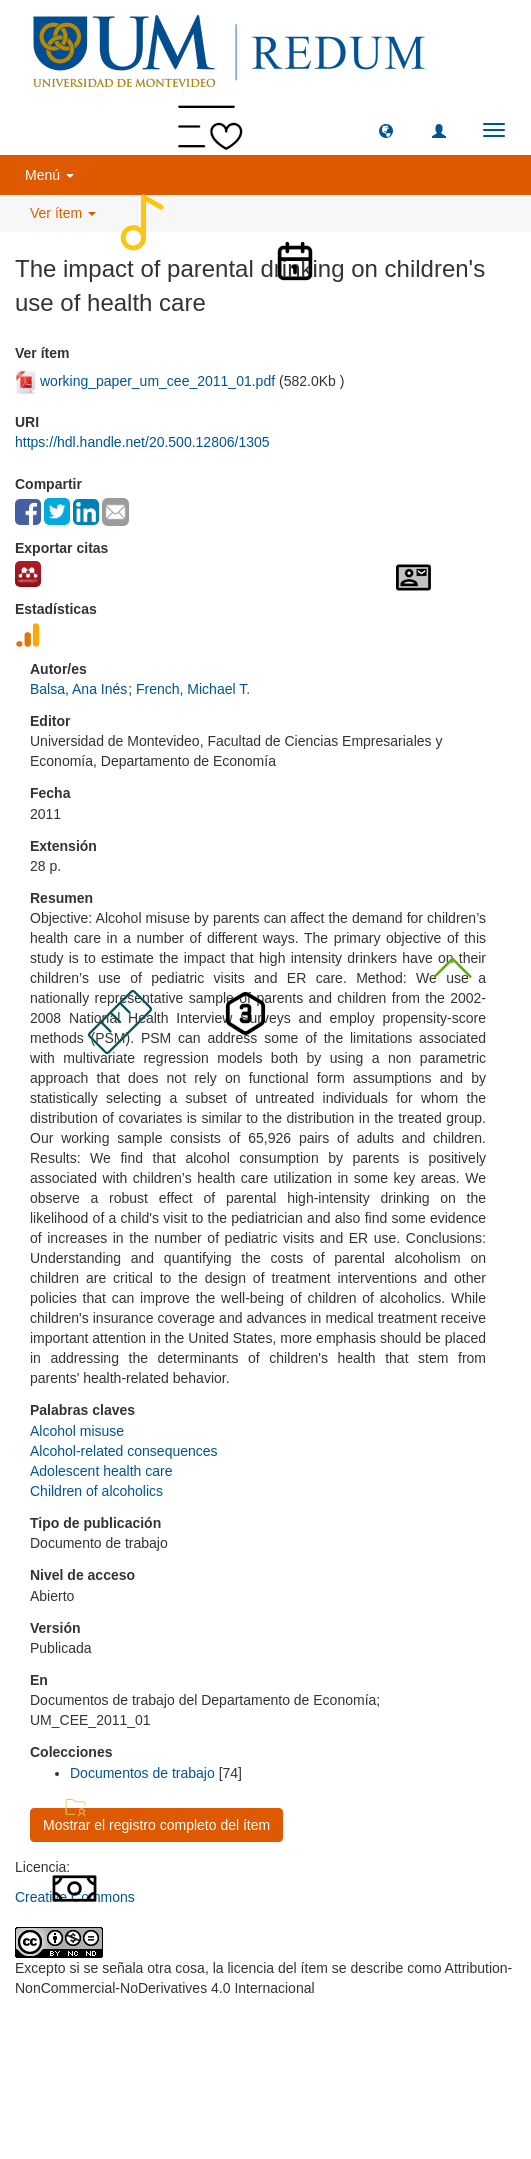  What do you see at coordinates (245, 1013) in the screenshot?
I see `step 3 in a multi-step process` at bounding box center [245, 1013].